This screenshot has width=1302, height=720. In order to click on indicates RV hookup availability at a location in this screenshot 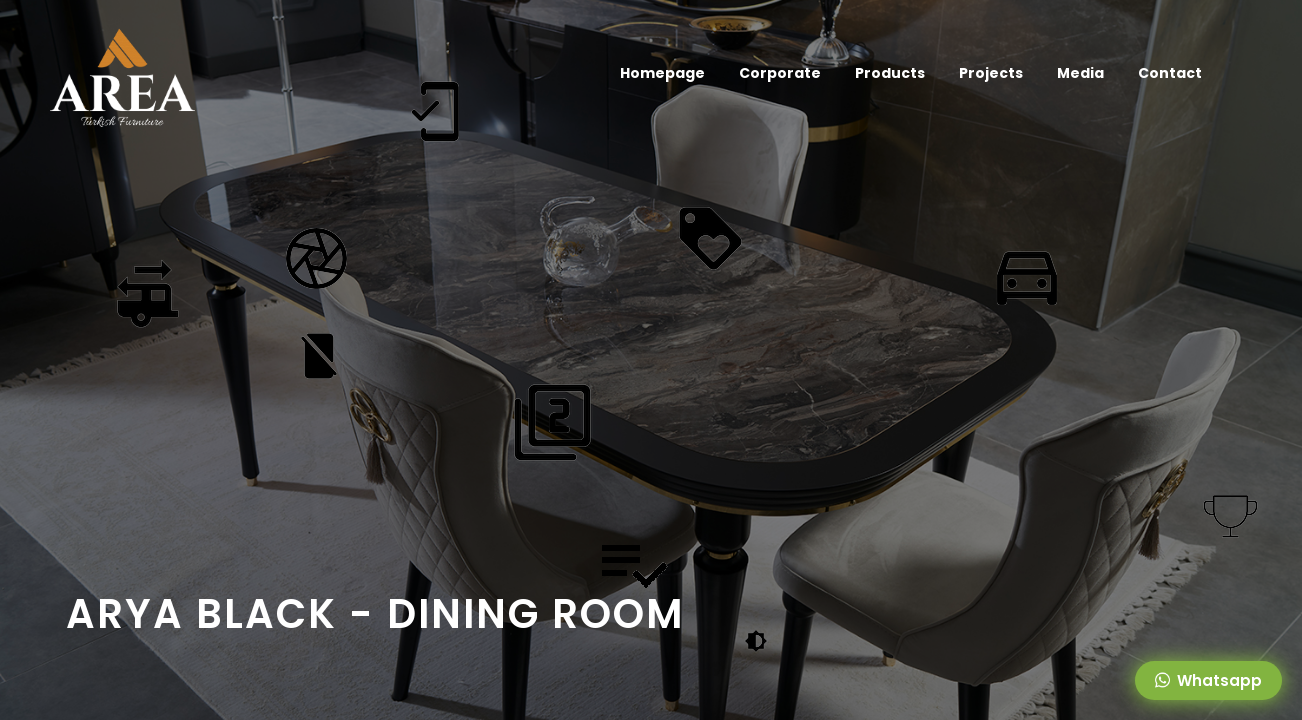, I will do `click(144, 293)`.